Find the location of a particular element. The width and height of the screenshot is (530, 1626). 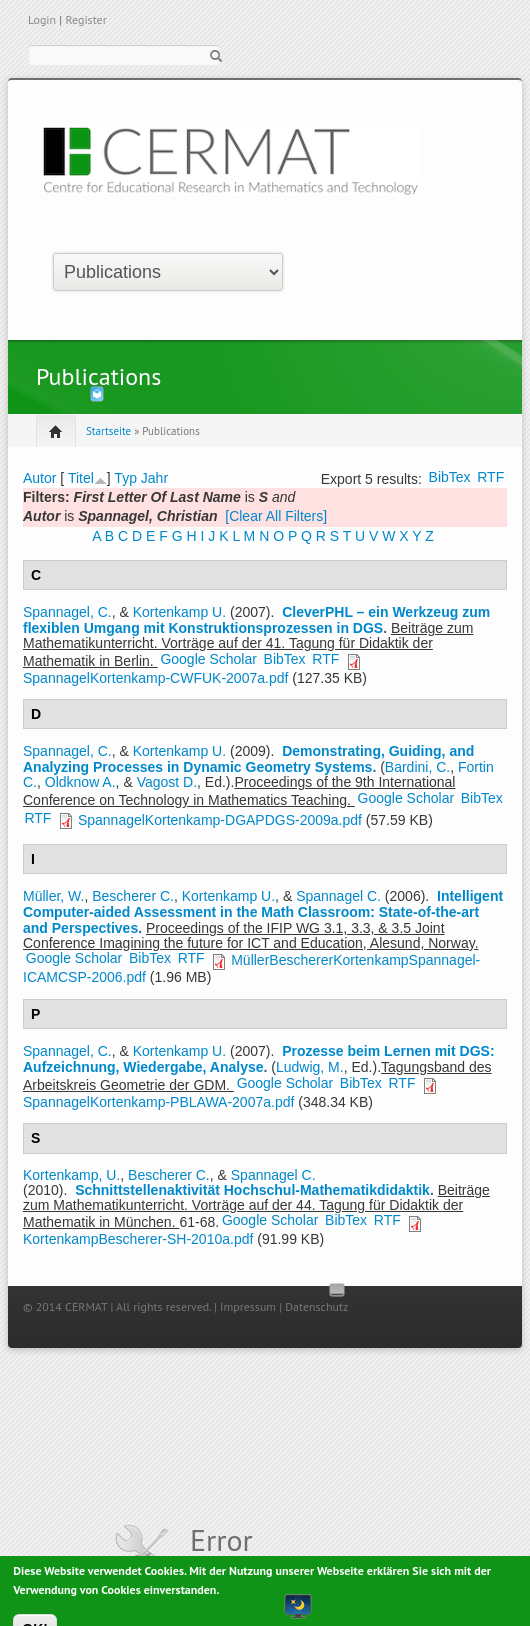

access removable storage device is located at coordinates (337, 1290).